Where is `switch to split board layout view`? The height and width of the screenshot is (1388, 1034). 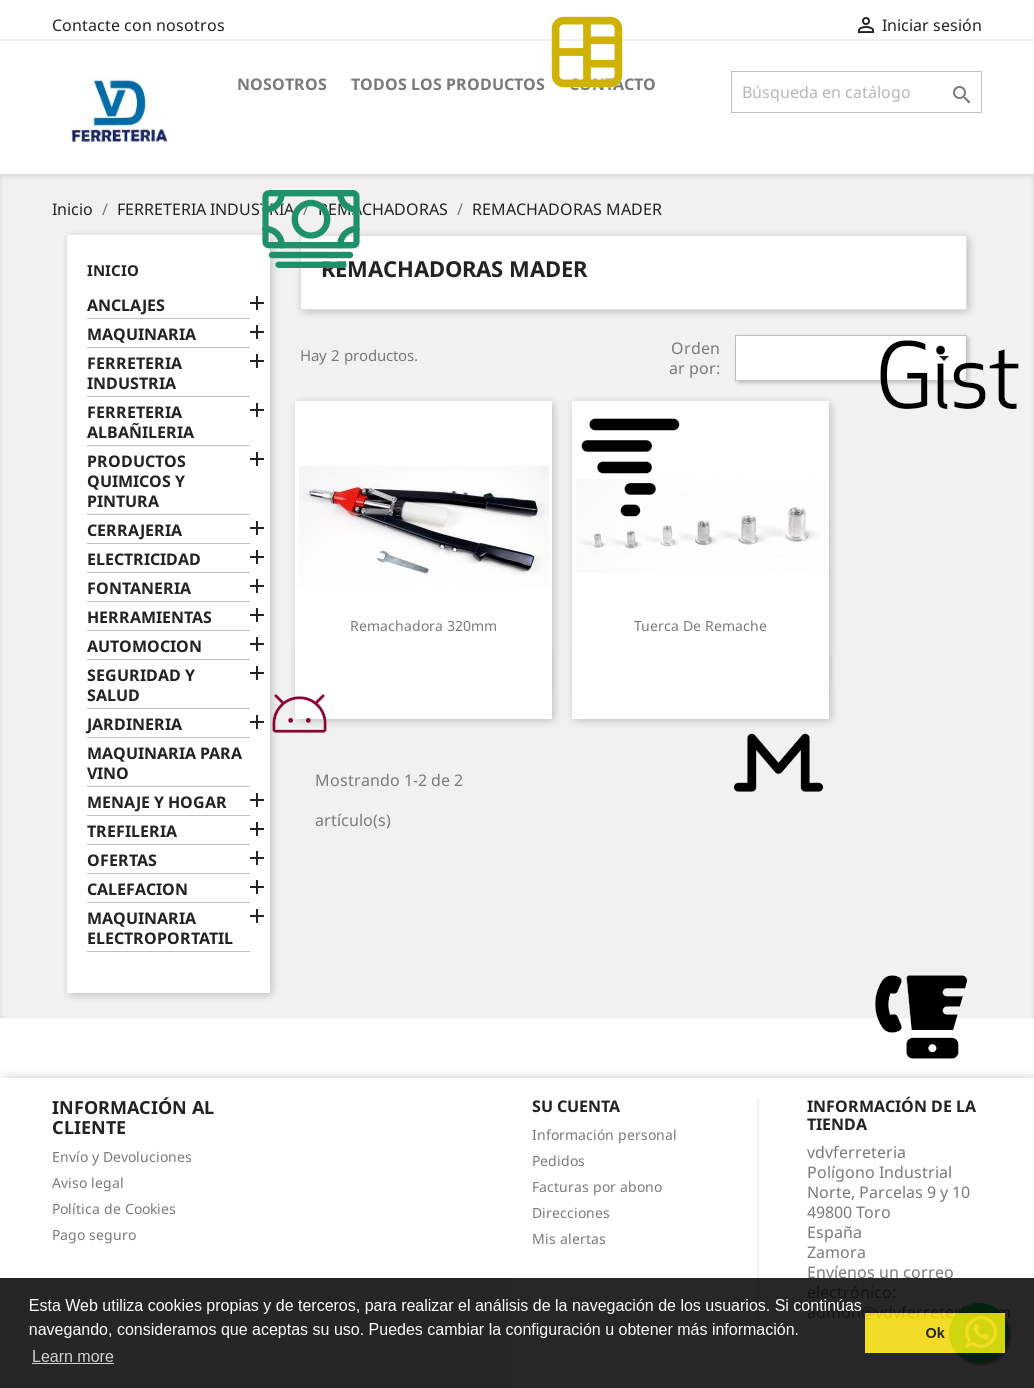
switch to split board layout view is located at coordinates (587, 52).